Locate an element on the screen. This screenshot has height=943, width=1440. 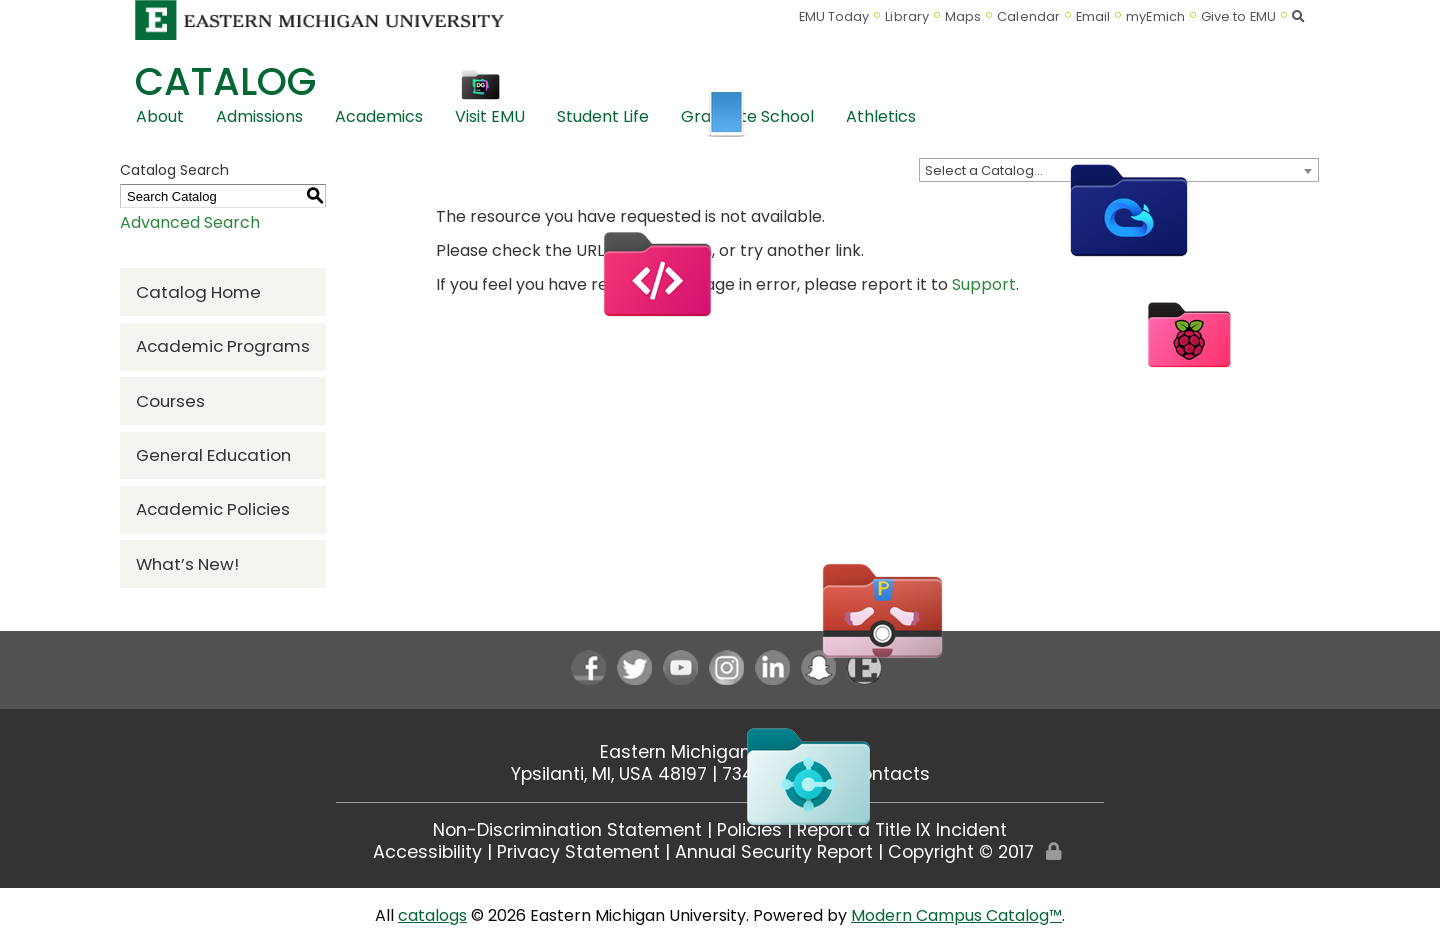
open pokémon-themed folder is located at coordinates (882, 614).